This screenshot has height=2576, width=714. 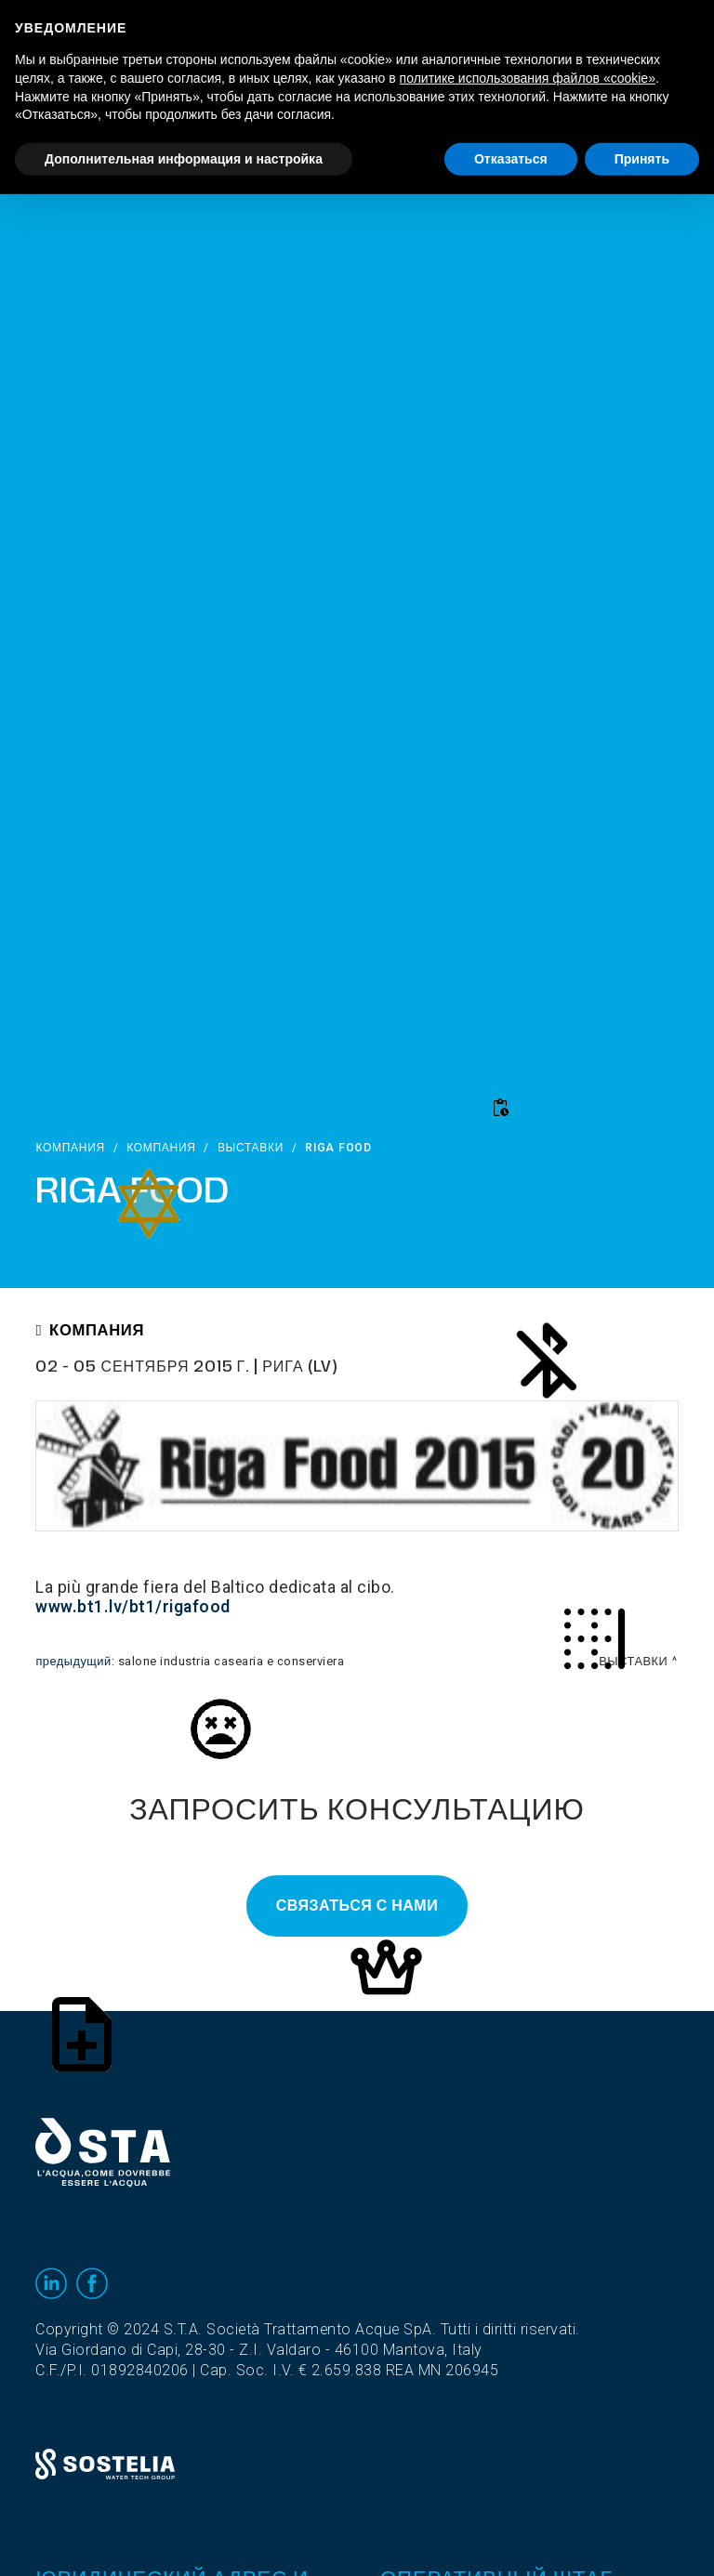 What do you see at coordinates (82, 2034) in the screenshot?
I see `create a new note or document` at bounding box center [82, 2034].